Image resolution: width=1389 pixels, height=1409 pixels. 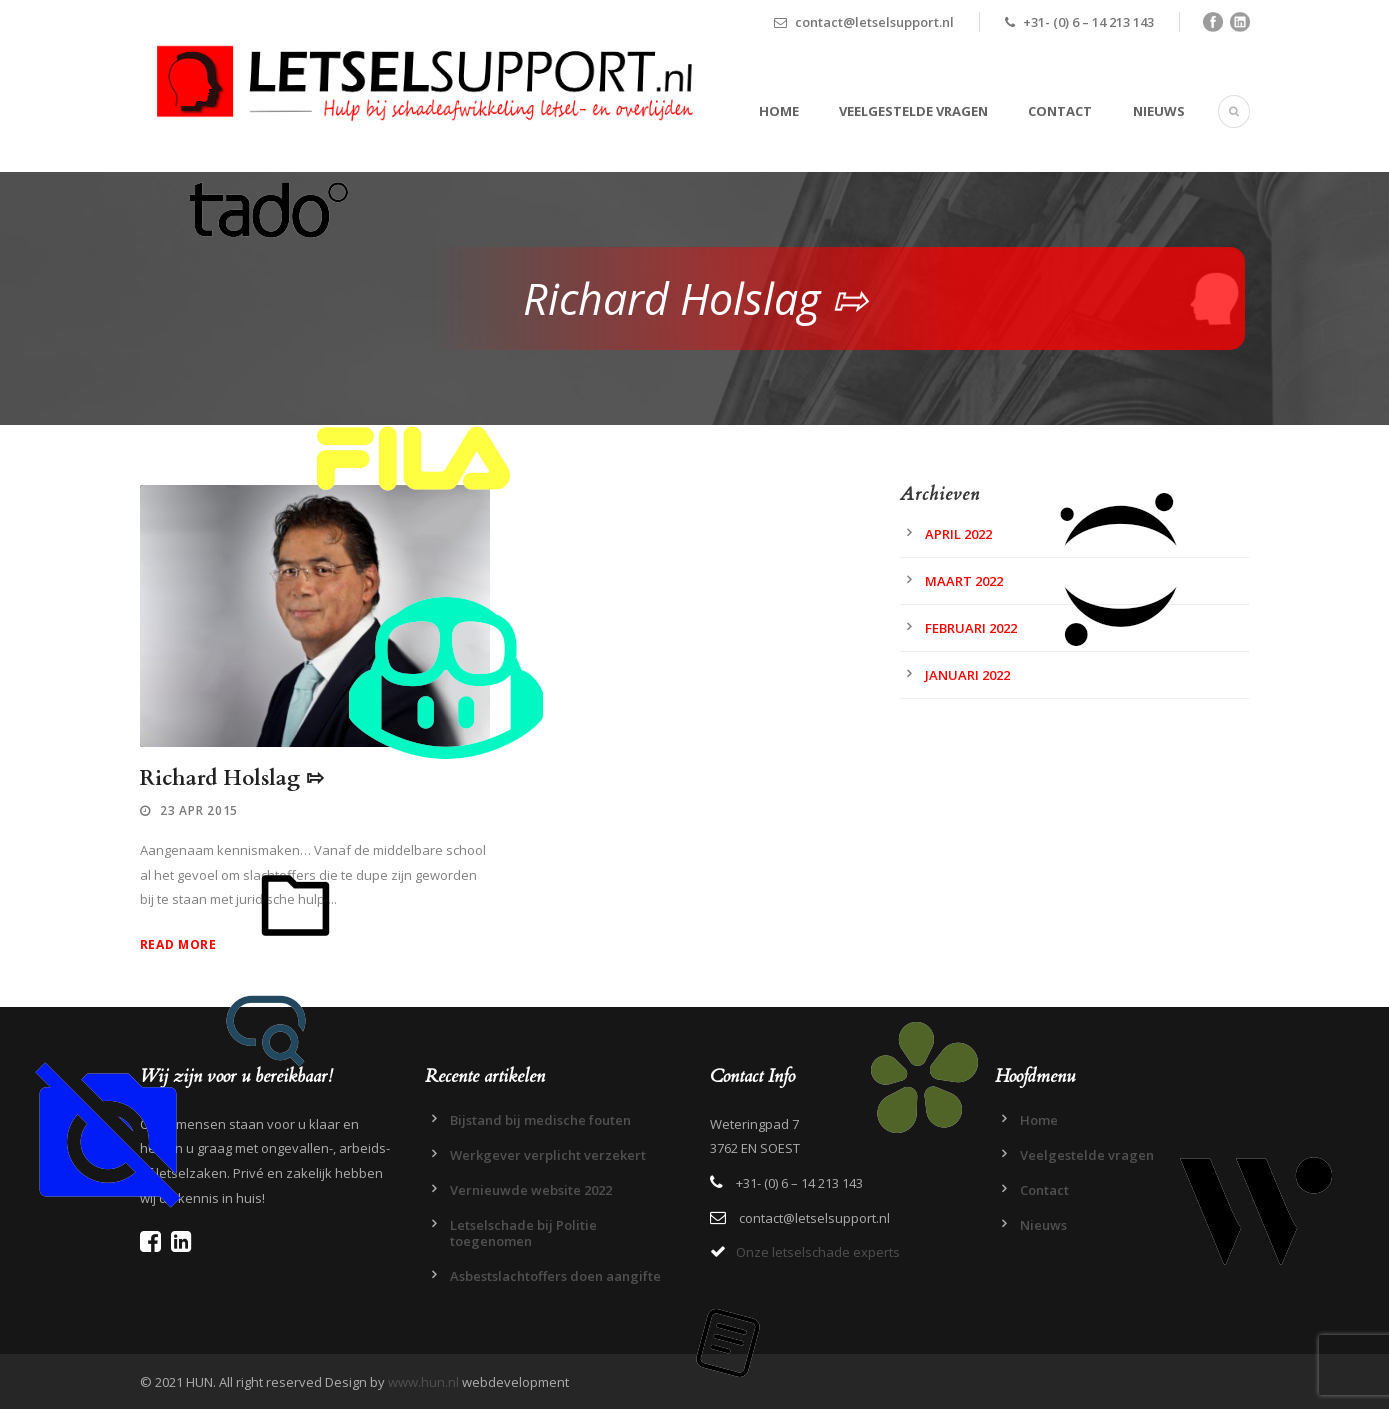 I want to click on tado° smart home app logo, so click(x=269, y=210).